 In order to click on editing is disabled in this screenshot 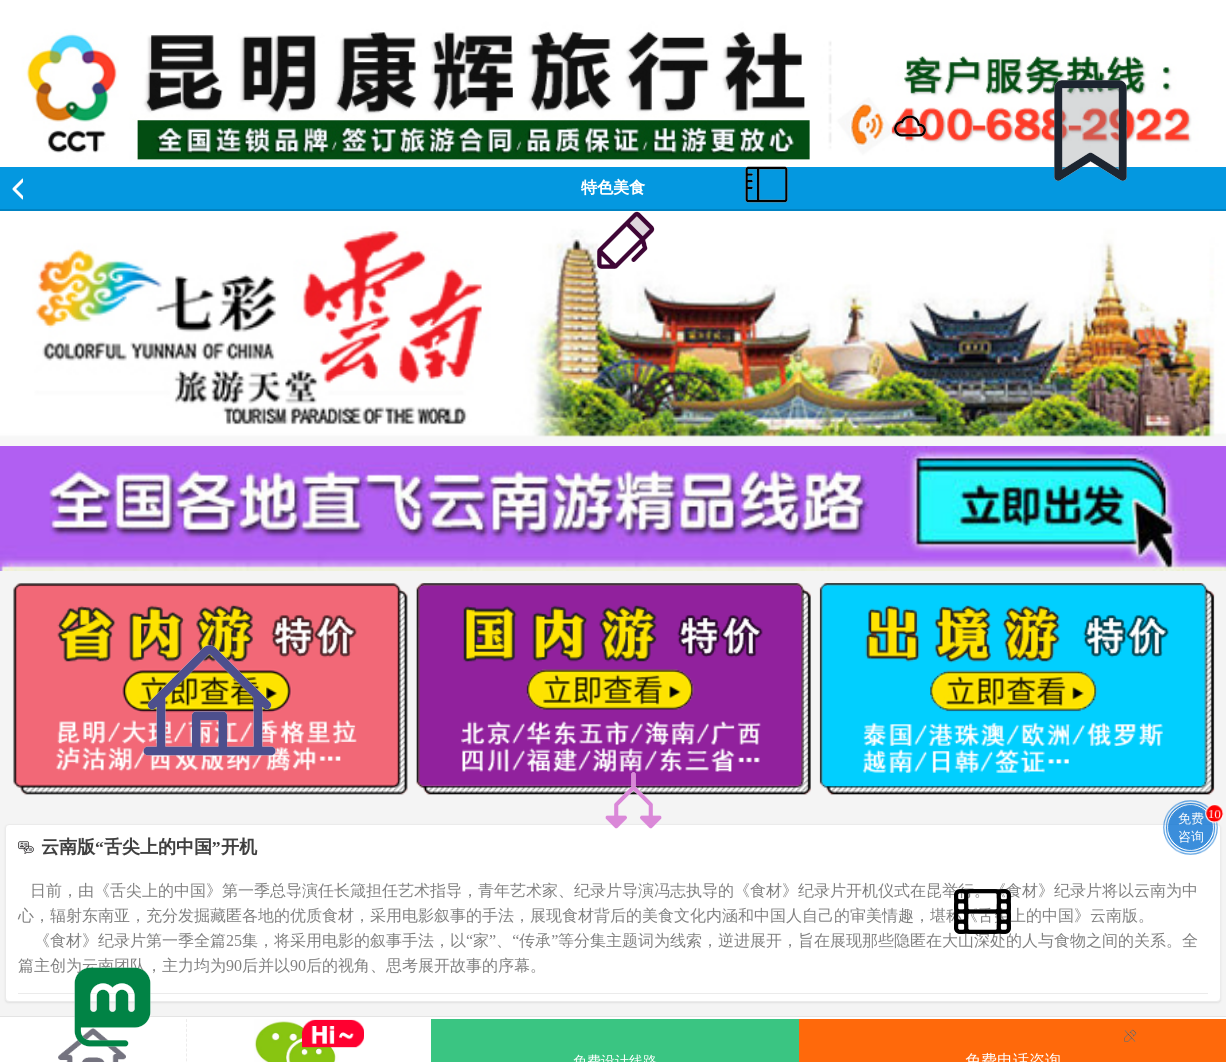, I will do `click(1130, 1036)`.